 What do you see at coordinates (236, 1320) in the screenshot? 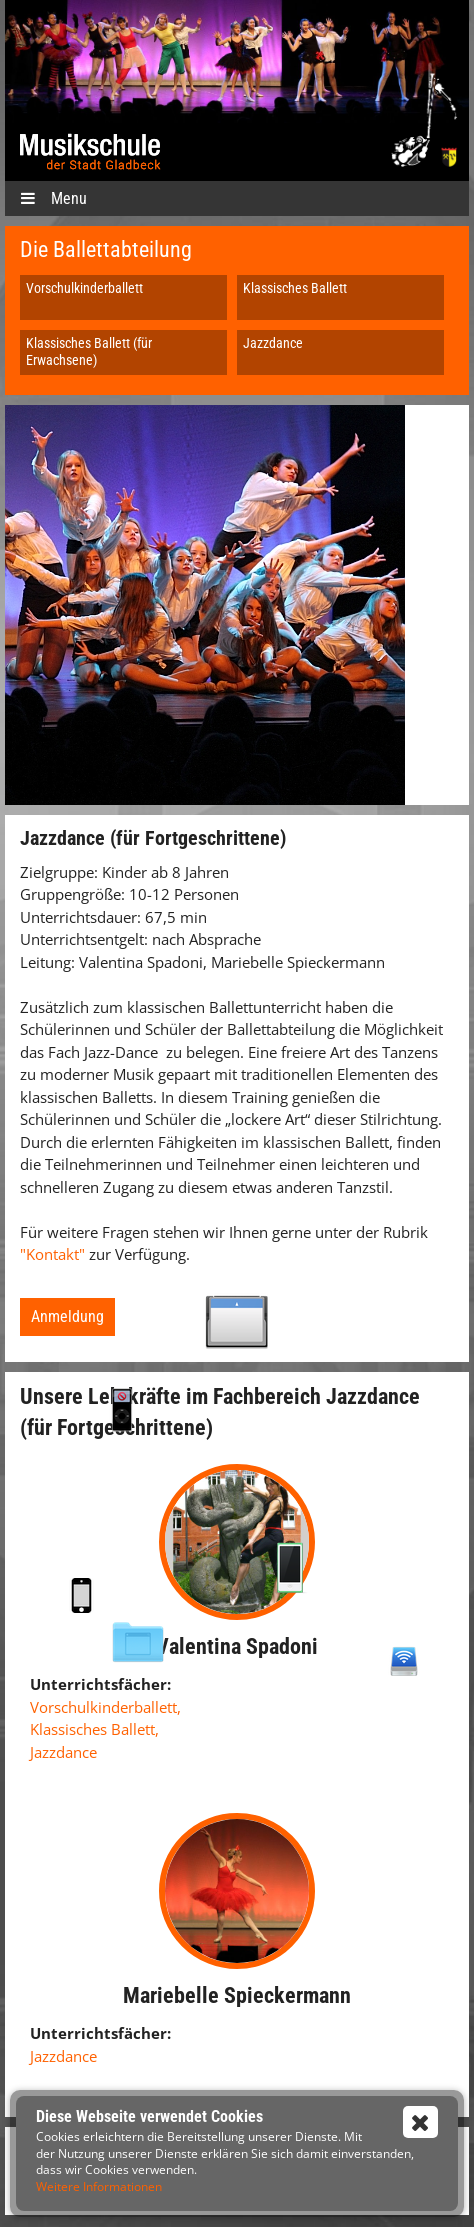
I see `compactflash memory card storage device` at bounding box center [236, 1320].